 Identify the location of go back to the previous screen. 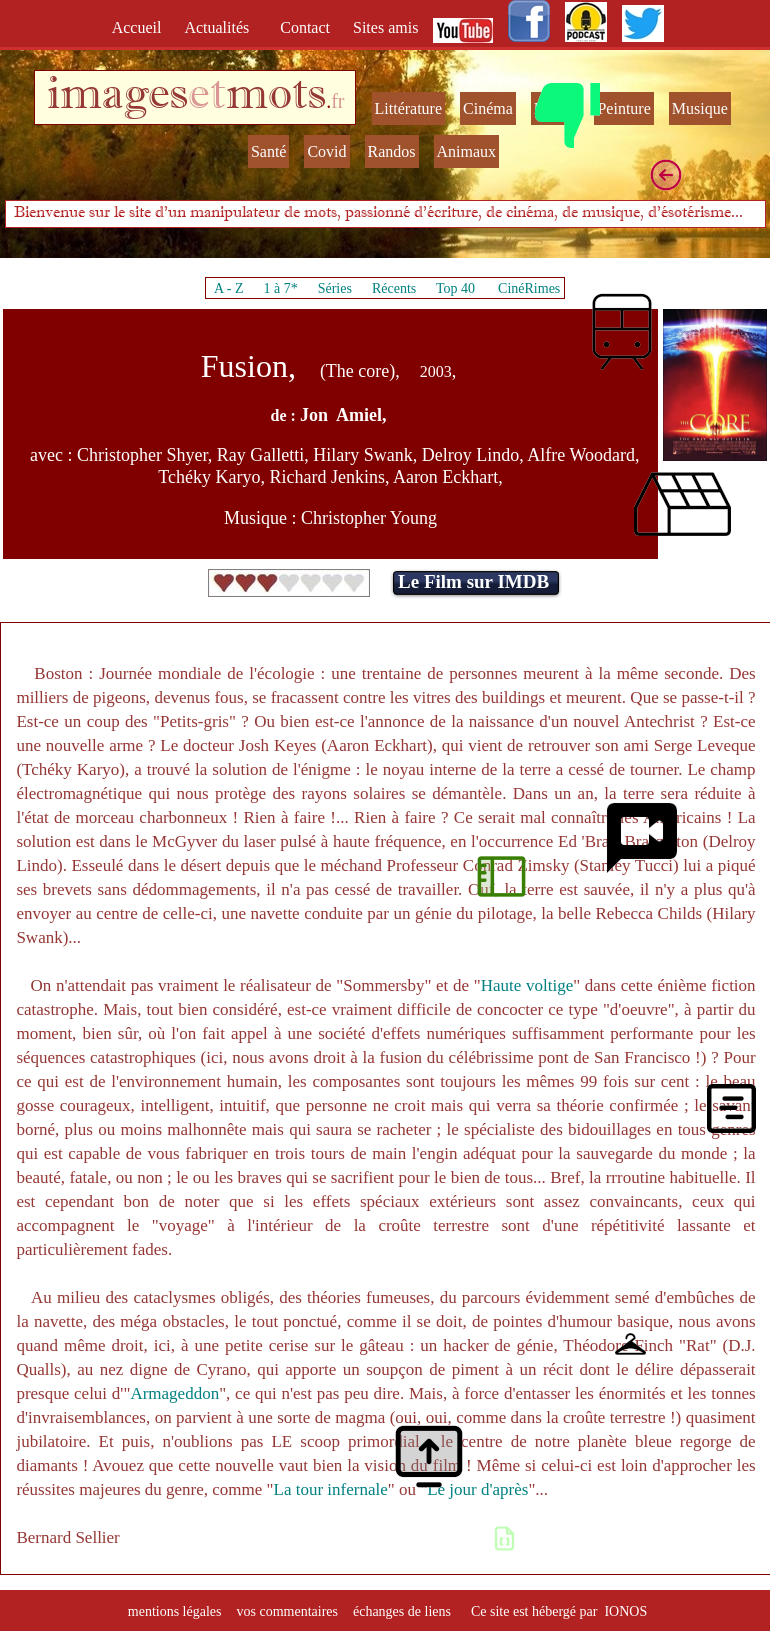
(666, 175).